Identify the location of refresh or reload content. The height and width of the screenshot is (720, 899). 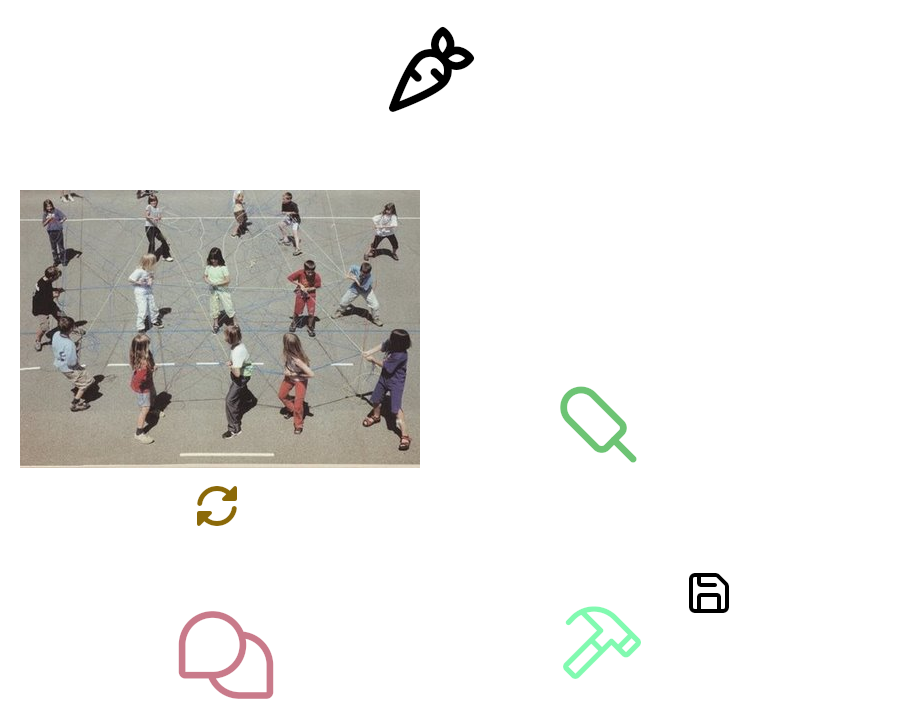
(217, 506).